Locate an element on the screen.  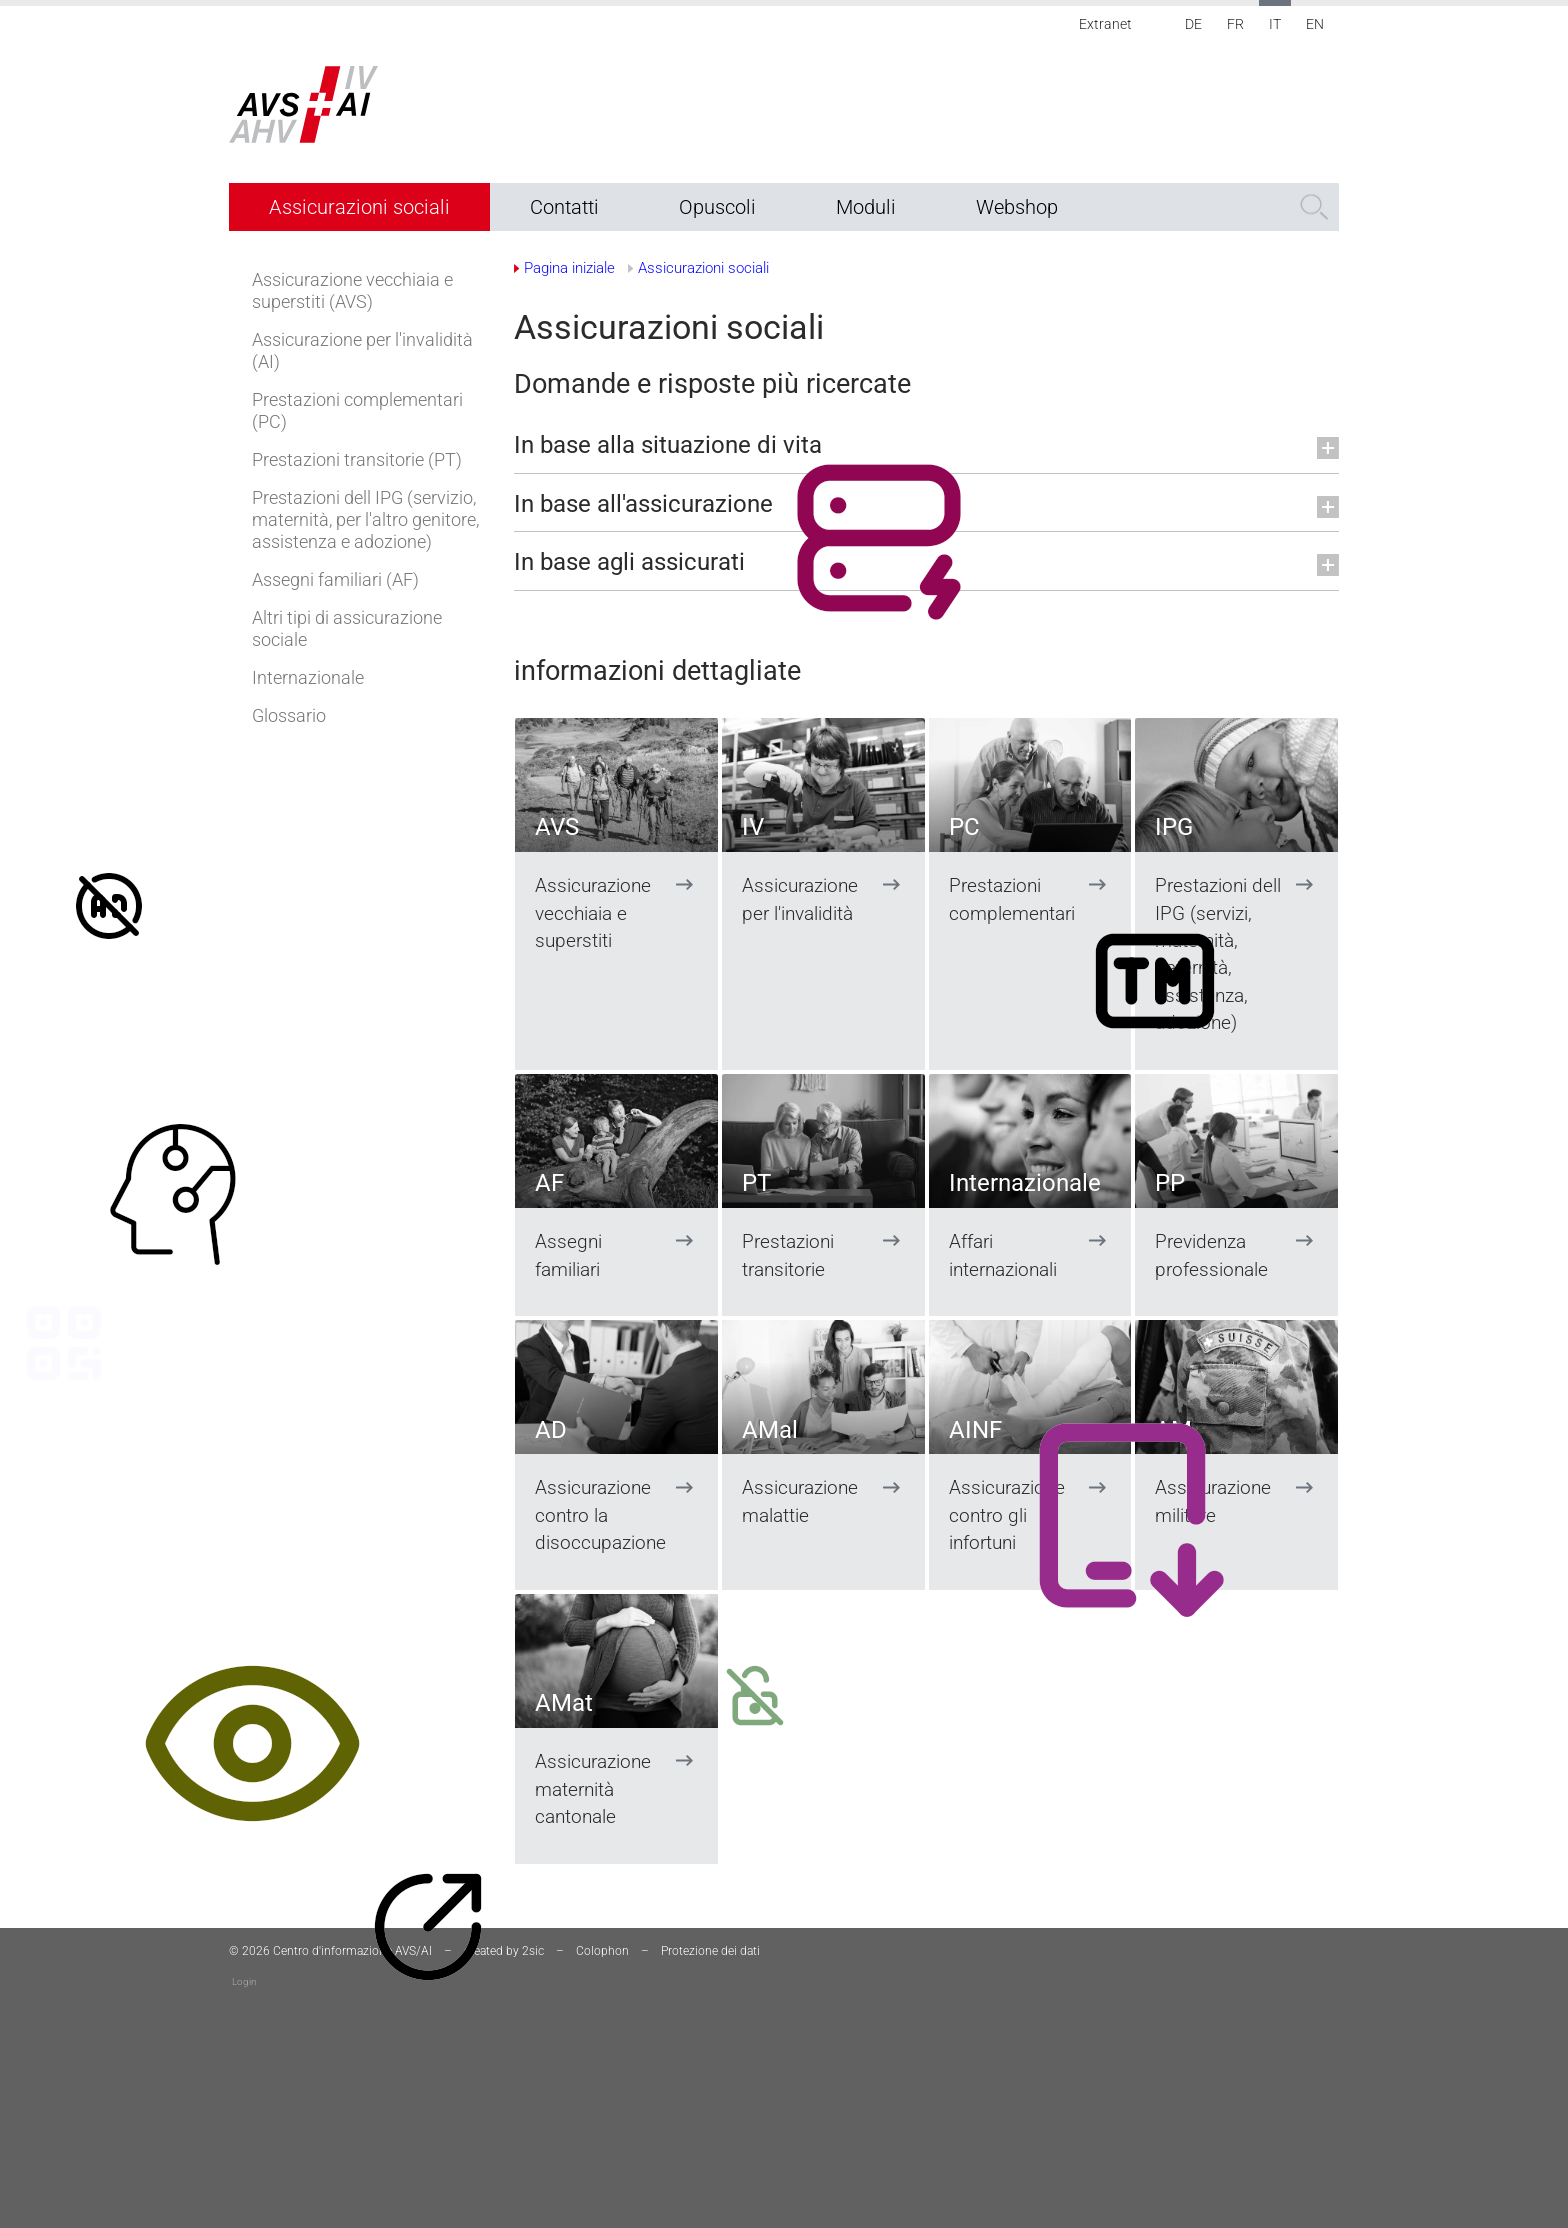
ad-free mode enabled is located at coordinates (109, 906).